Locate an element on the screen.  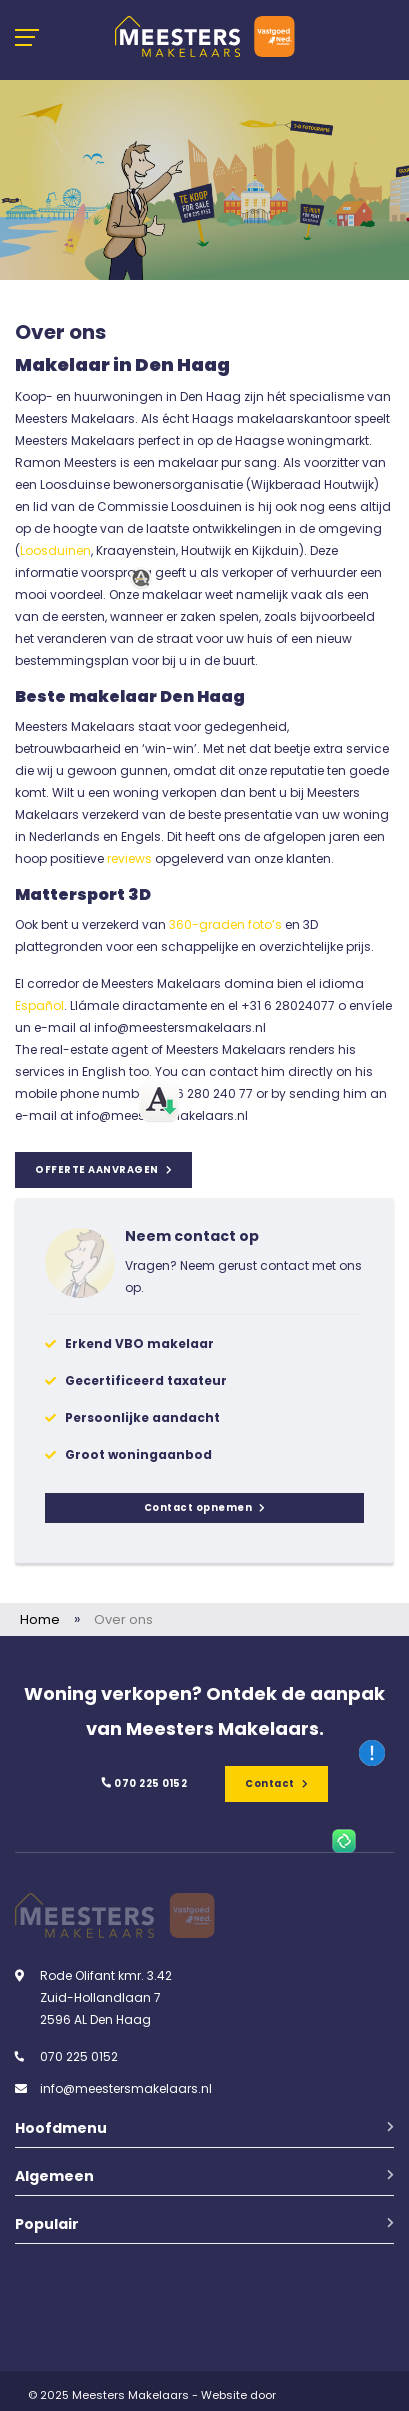
mark email as important is located at coordinates (372, 1753).